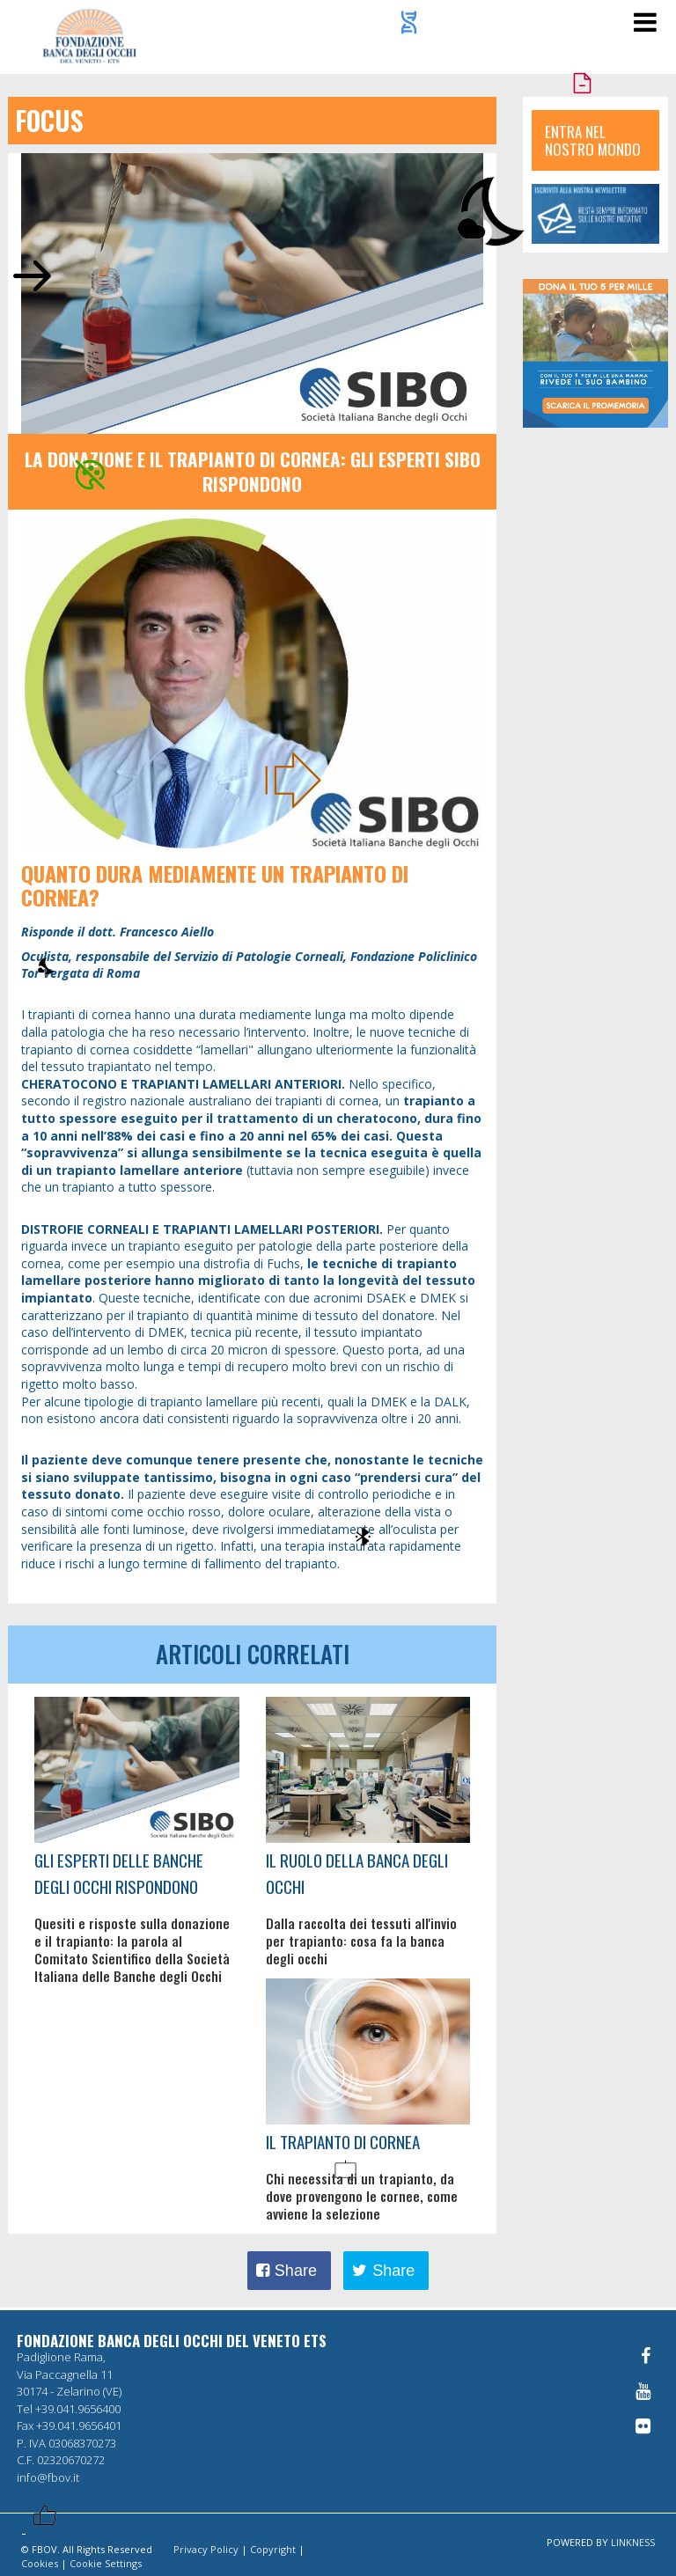 This screenshot has width=676, height=2576. What do you see at coordinates (582, 83) in the screenshot?
I see `remove a file from your selection` at bounding box center [582, 83].